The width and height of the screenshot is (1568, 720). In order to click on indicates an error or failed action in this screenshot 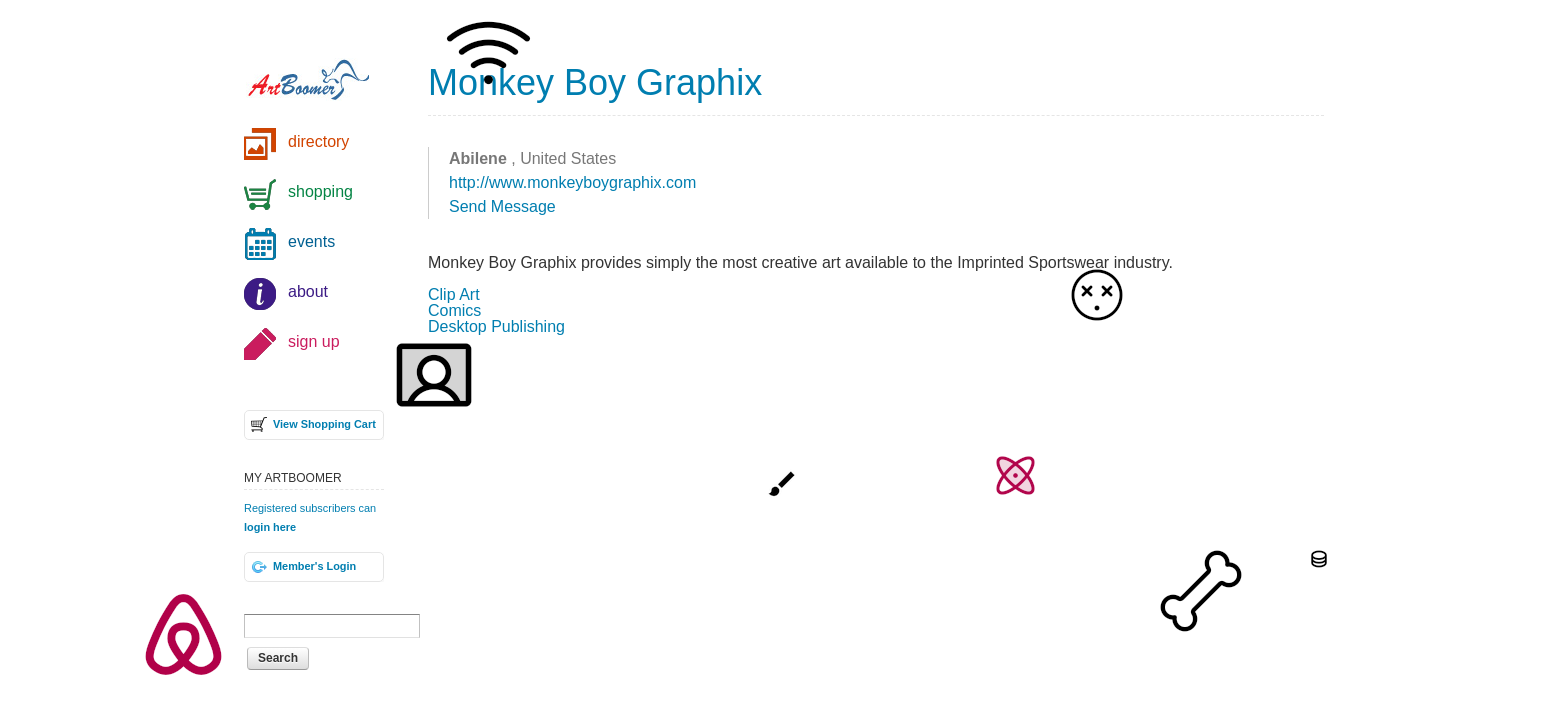, I will do `click(1097, 295)`.